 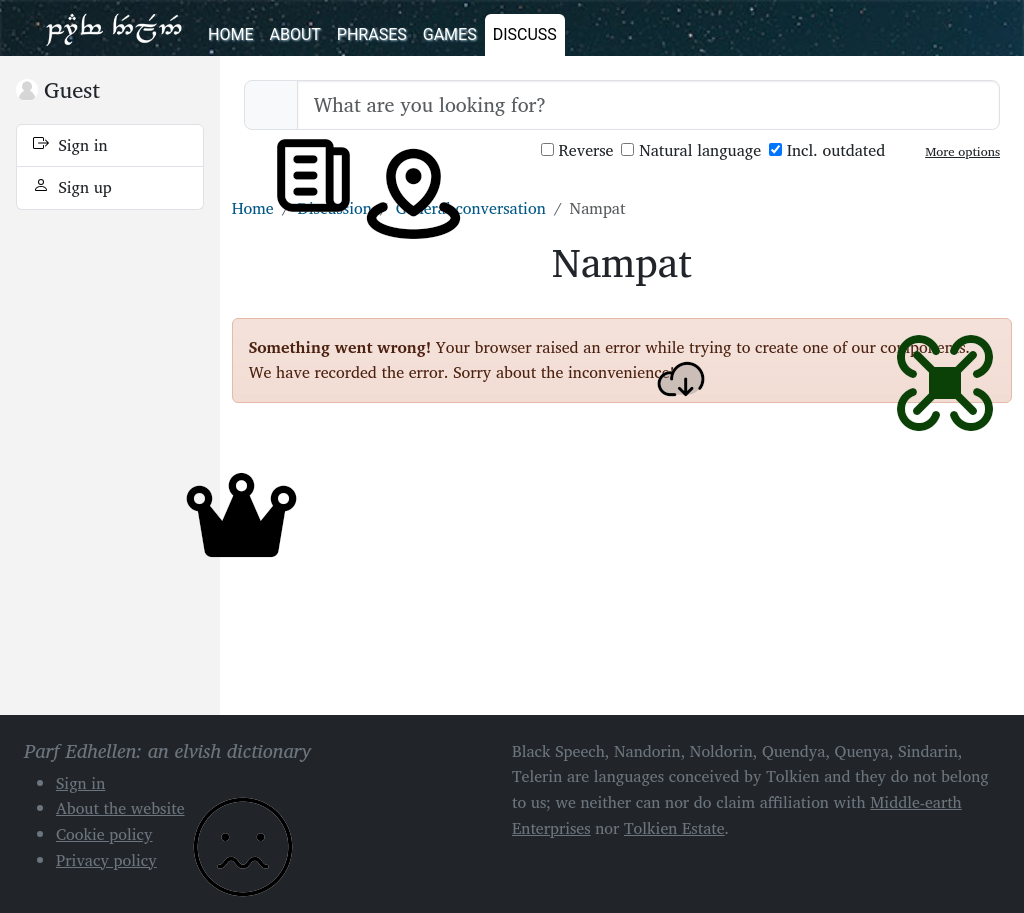 What do you see at coordinates (681, 379) in the screenshot?
I see `download file from cloud storage` at bounding box center [681, 379].